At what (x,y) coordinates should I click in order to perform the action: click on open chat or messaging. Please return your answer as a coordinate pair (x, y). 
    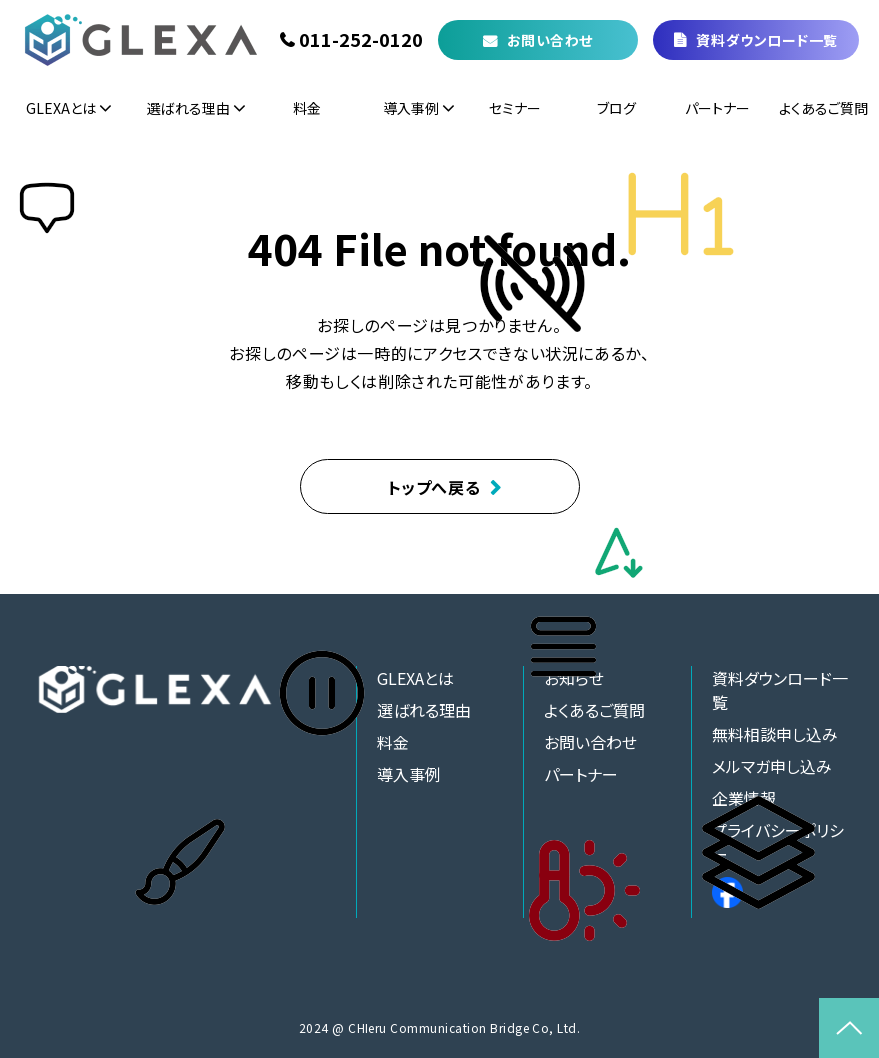
    Looking at the image, I should click on (47, 208).